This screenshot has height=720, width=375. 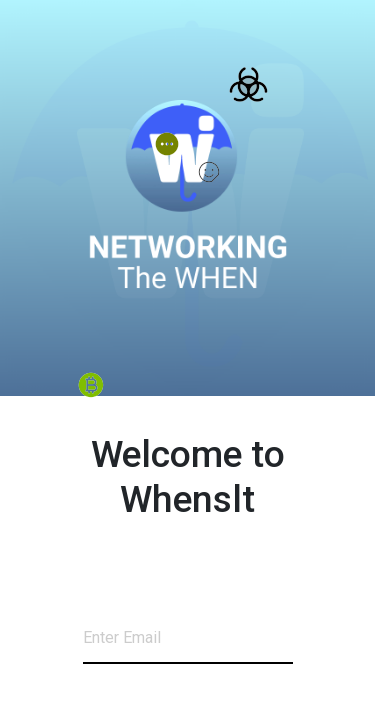 I want to click on view bitcoin wallet or balance, so click(x=90, y=385).